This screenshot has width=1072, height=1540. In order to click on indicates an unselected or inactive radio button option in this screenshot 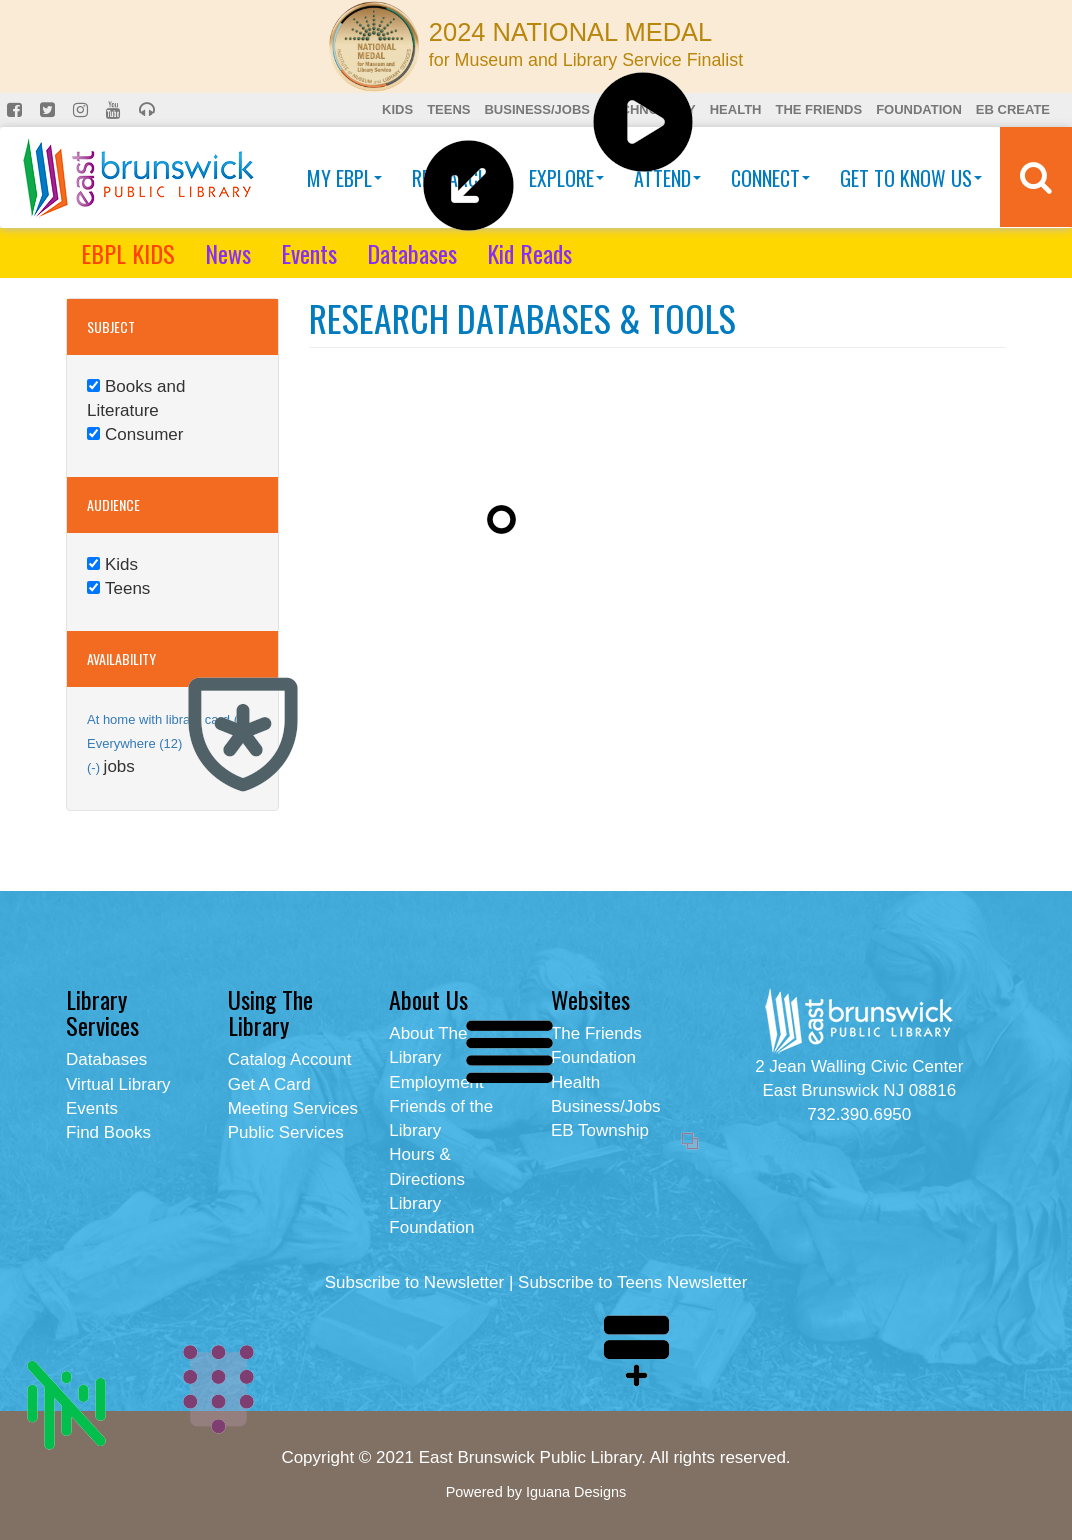, I will do `click(501, 519)`.